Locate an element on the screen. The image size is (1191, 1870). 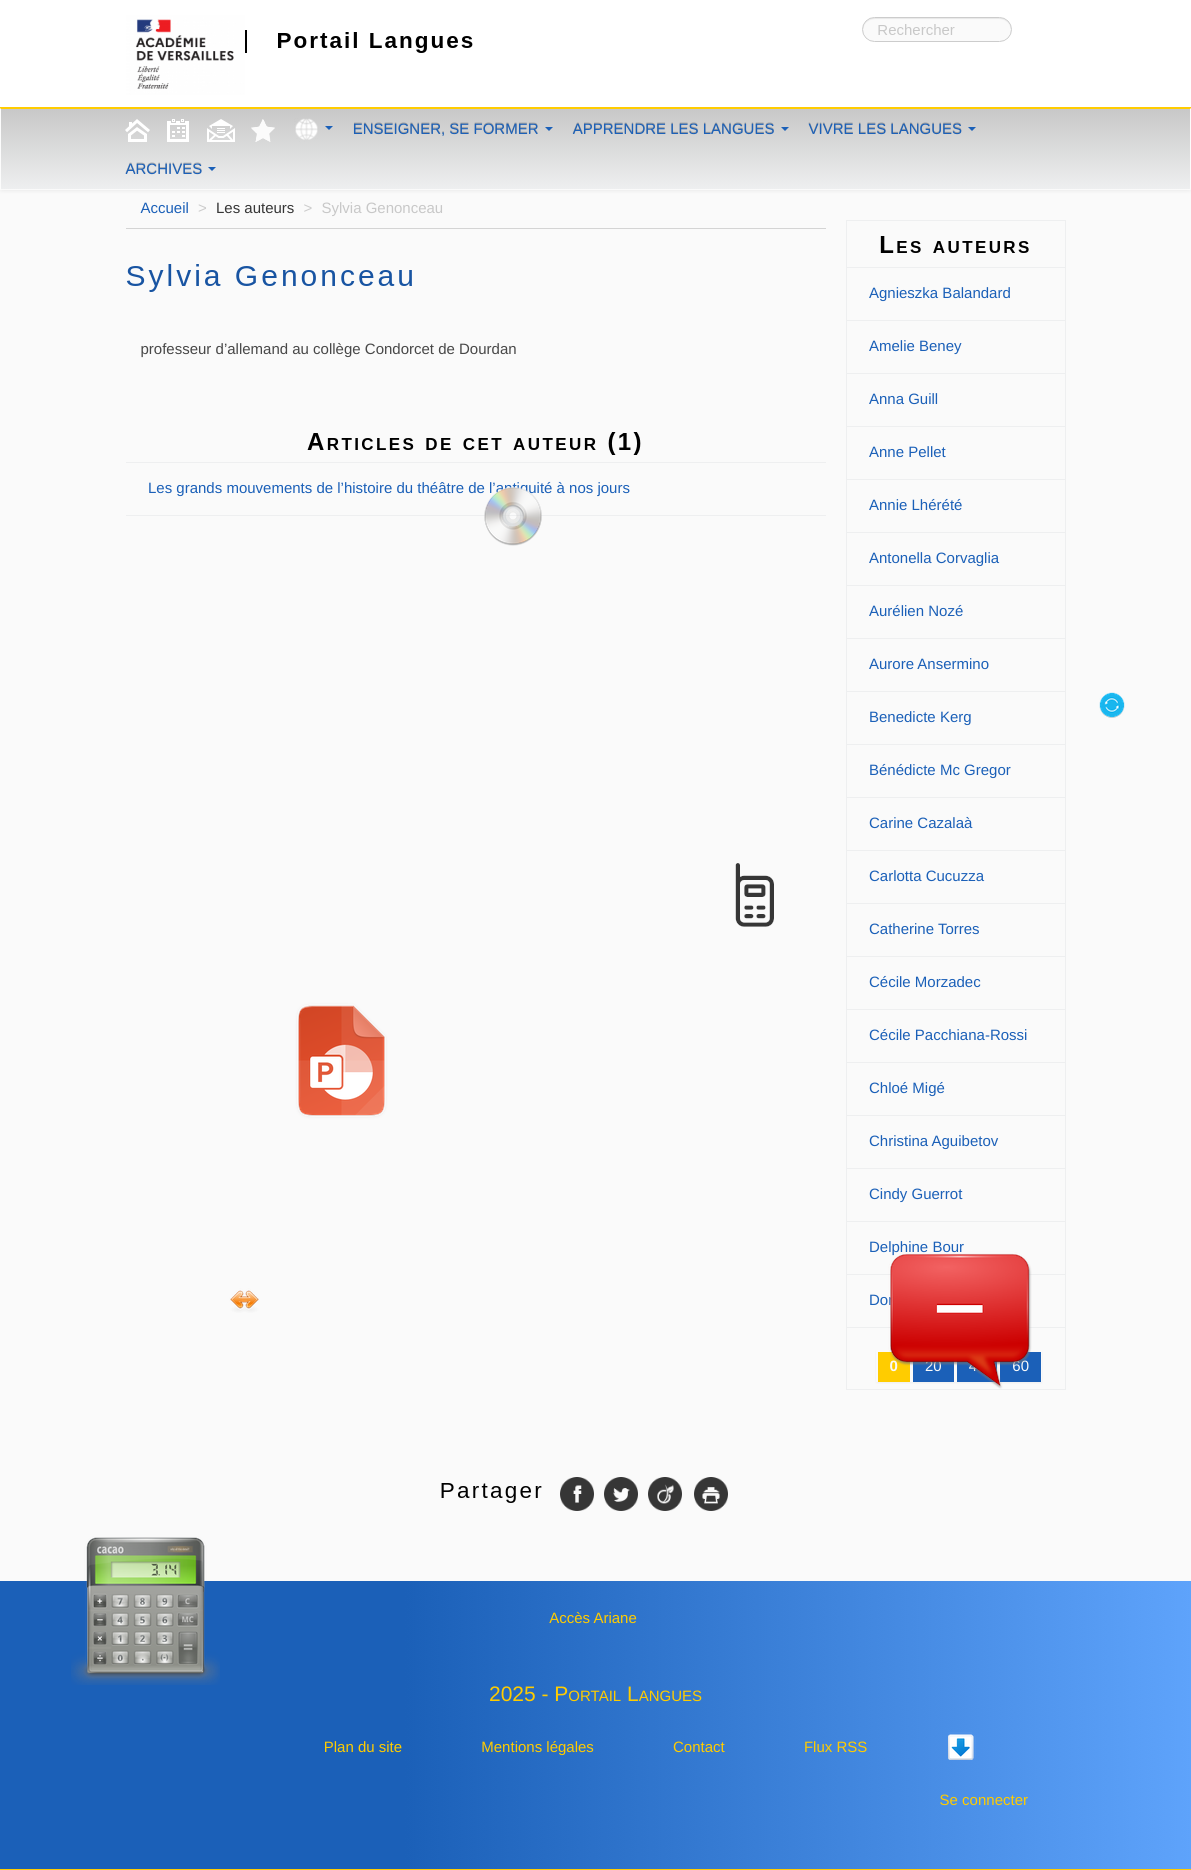
flip the selected object horizontally is located at coordinates (244, 1298).